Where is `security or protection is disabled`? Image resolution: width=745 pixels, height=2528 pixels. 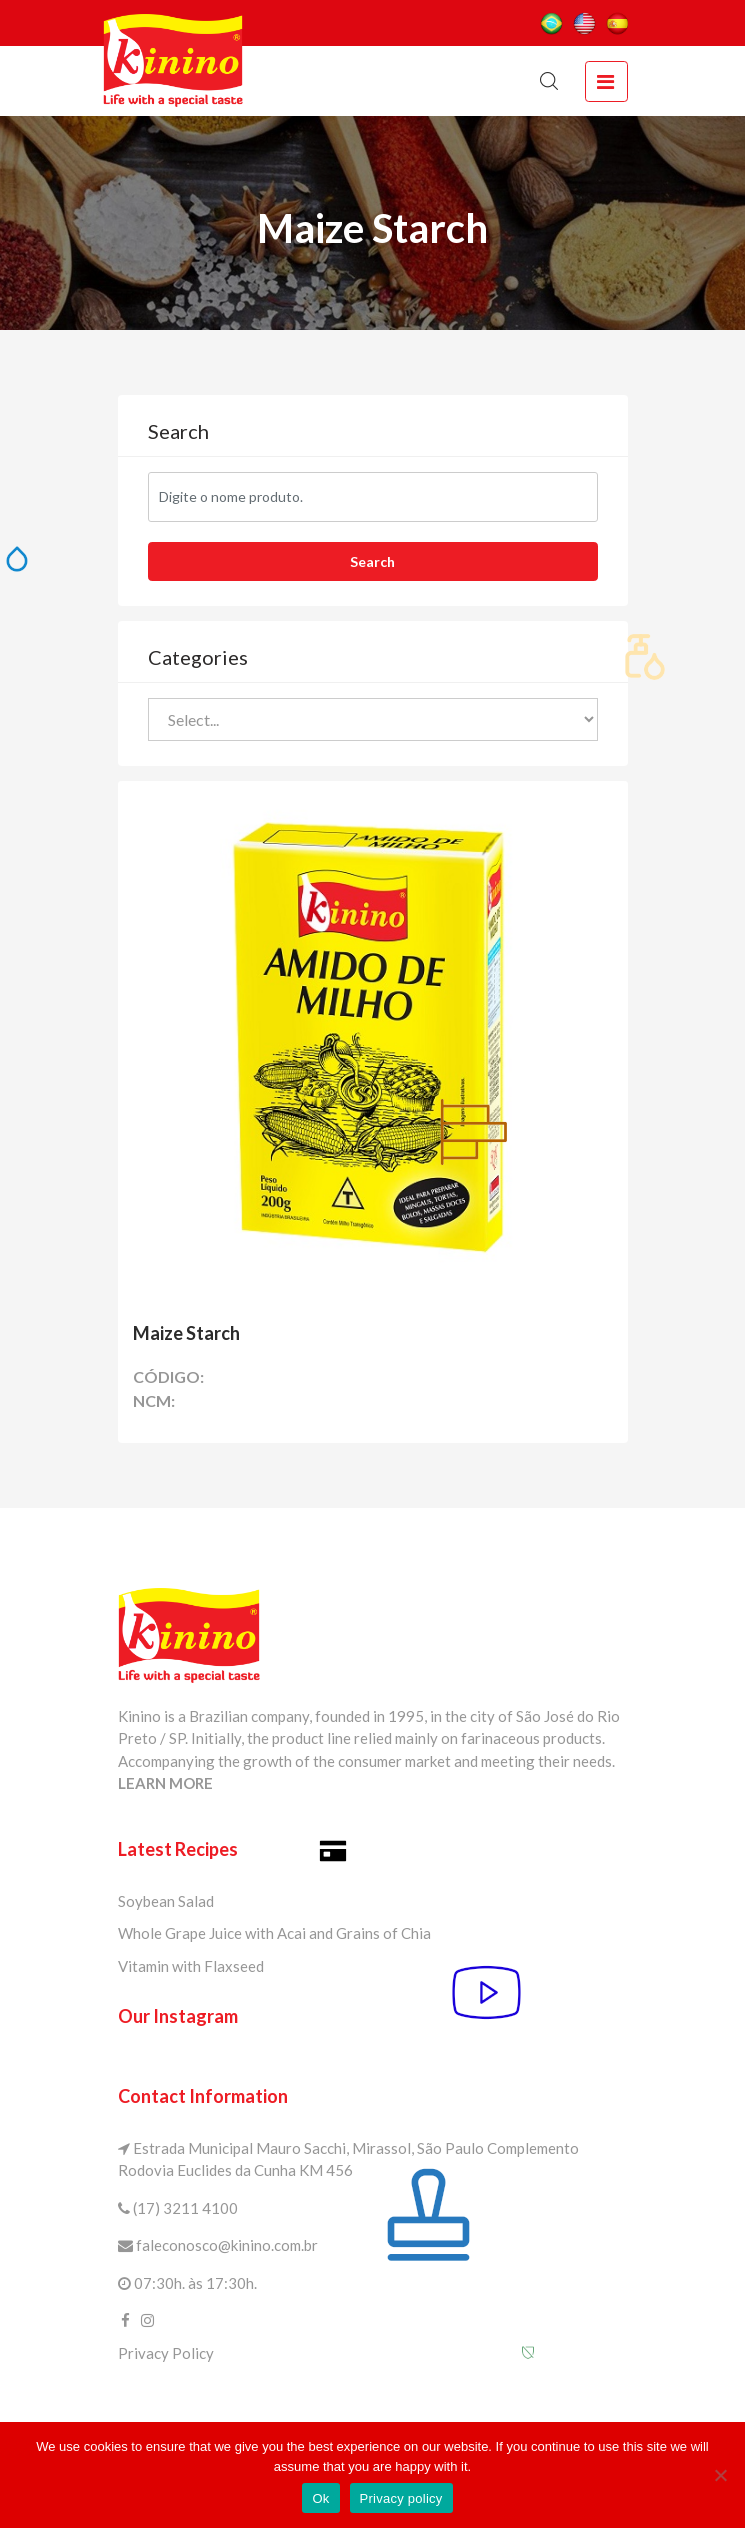 security or protection is disabled is located at coordinates (528, 2352).